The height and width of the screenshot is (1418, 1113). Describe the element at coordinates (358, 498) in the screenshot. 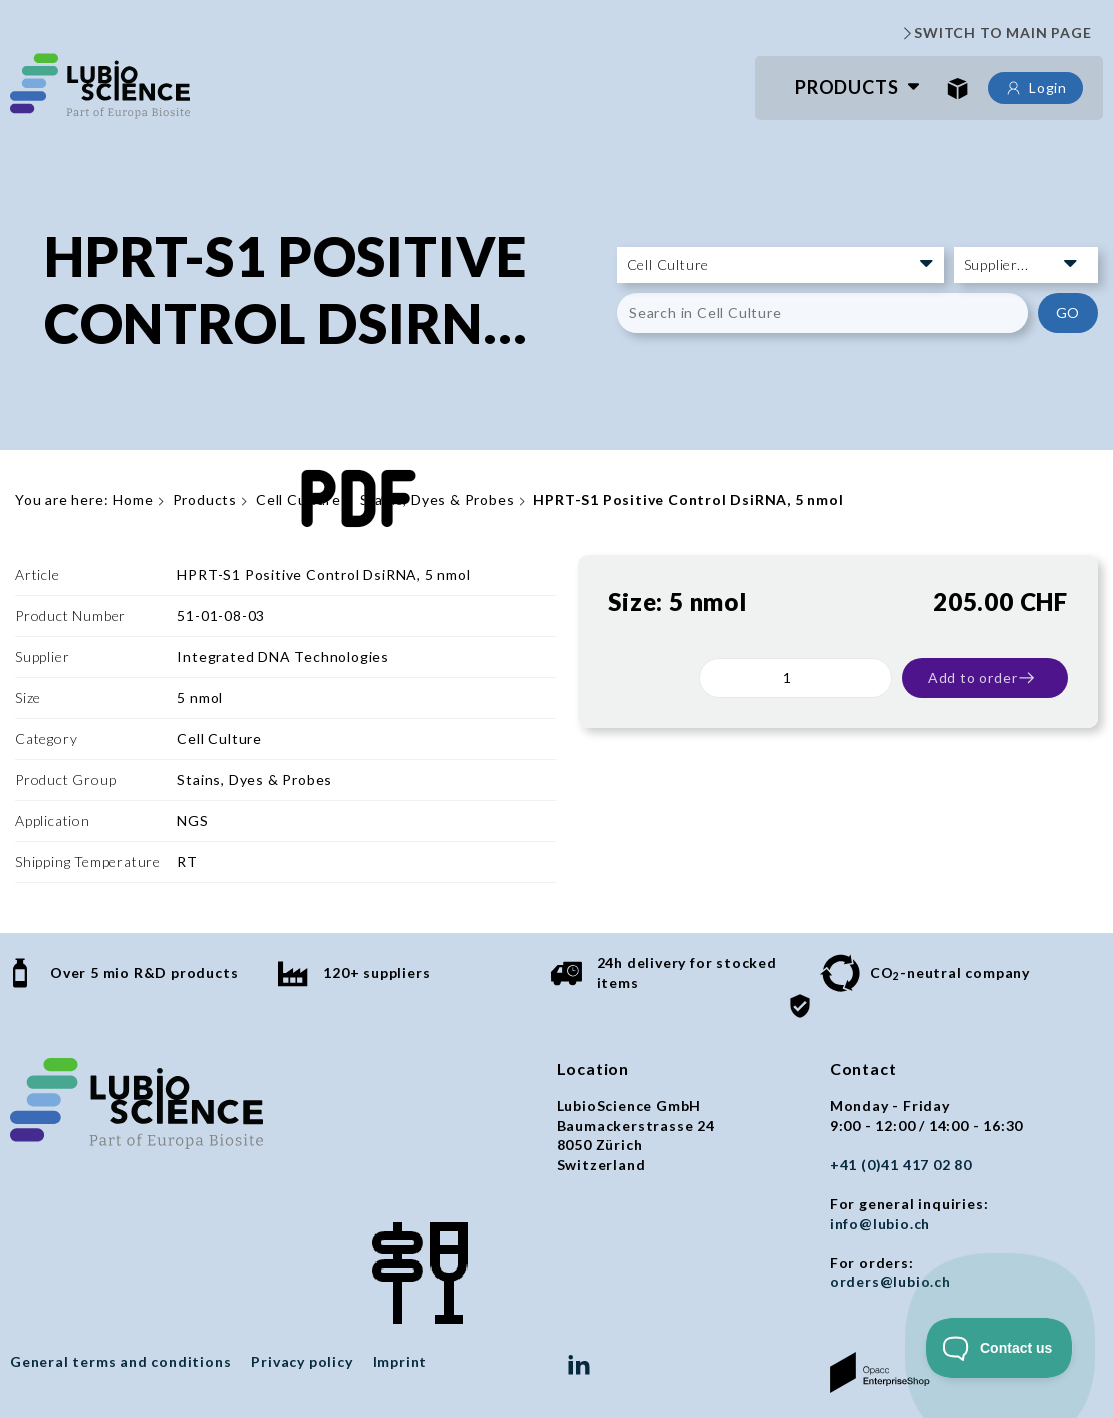

I see `view or open a PDF document` at that location.